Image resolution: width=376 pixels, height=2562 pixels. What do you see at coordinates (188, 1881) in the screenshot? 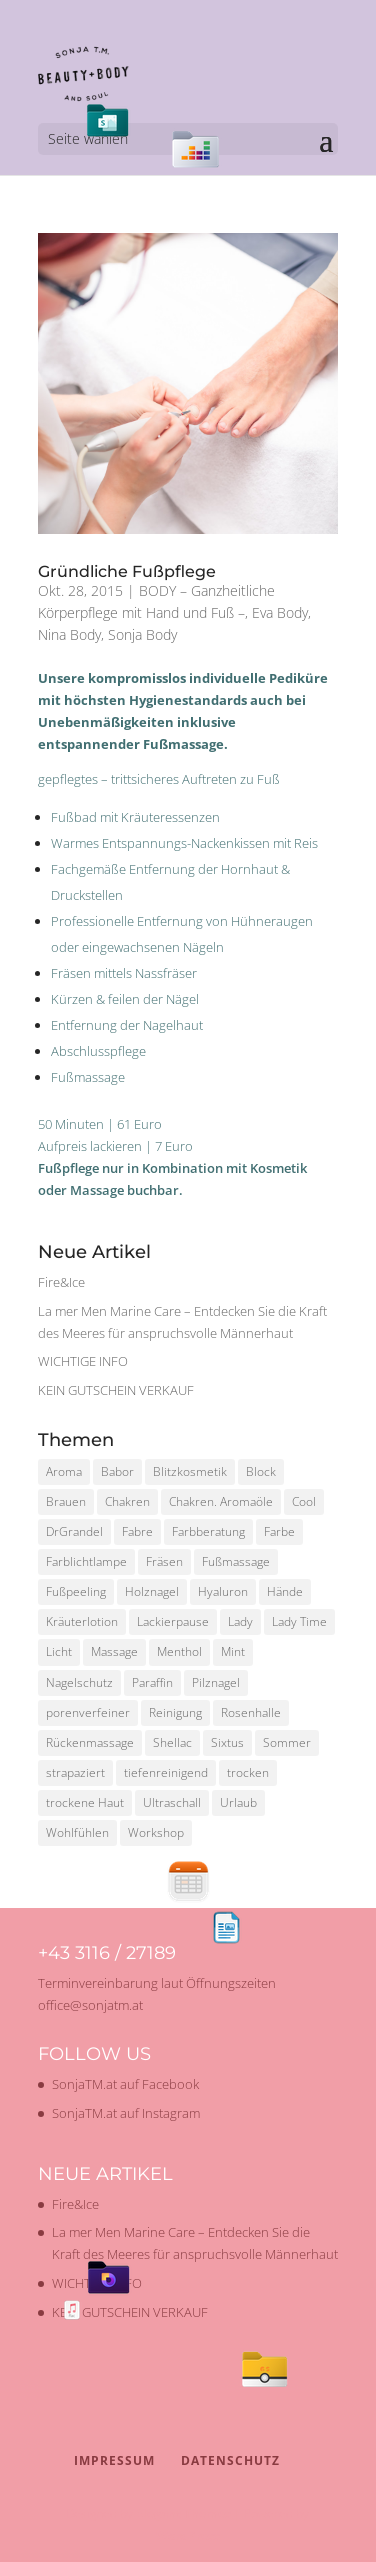
I see `open calendar and tasks preferences` at bounding box center [188, 1881].